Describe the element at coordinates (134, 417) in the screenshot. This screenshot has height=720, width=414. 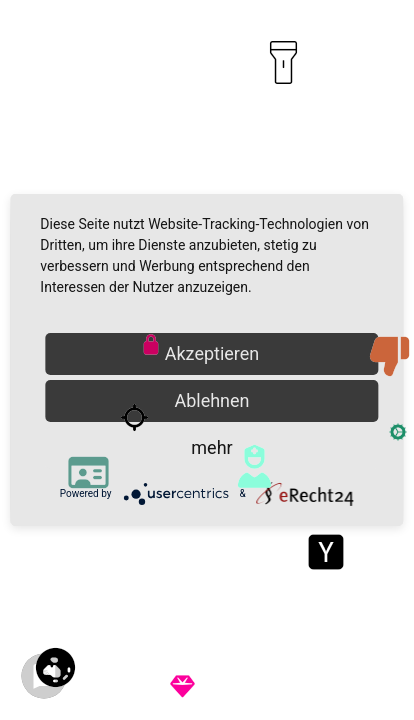
I see `find my current location` at that location.